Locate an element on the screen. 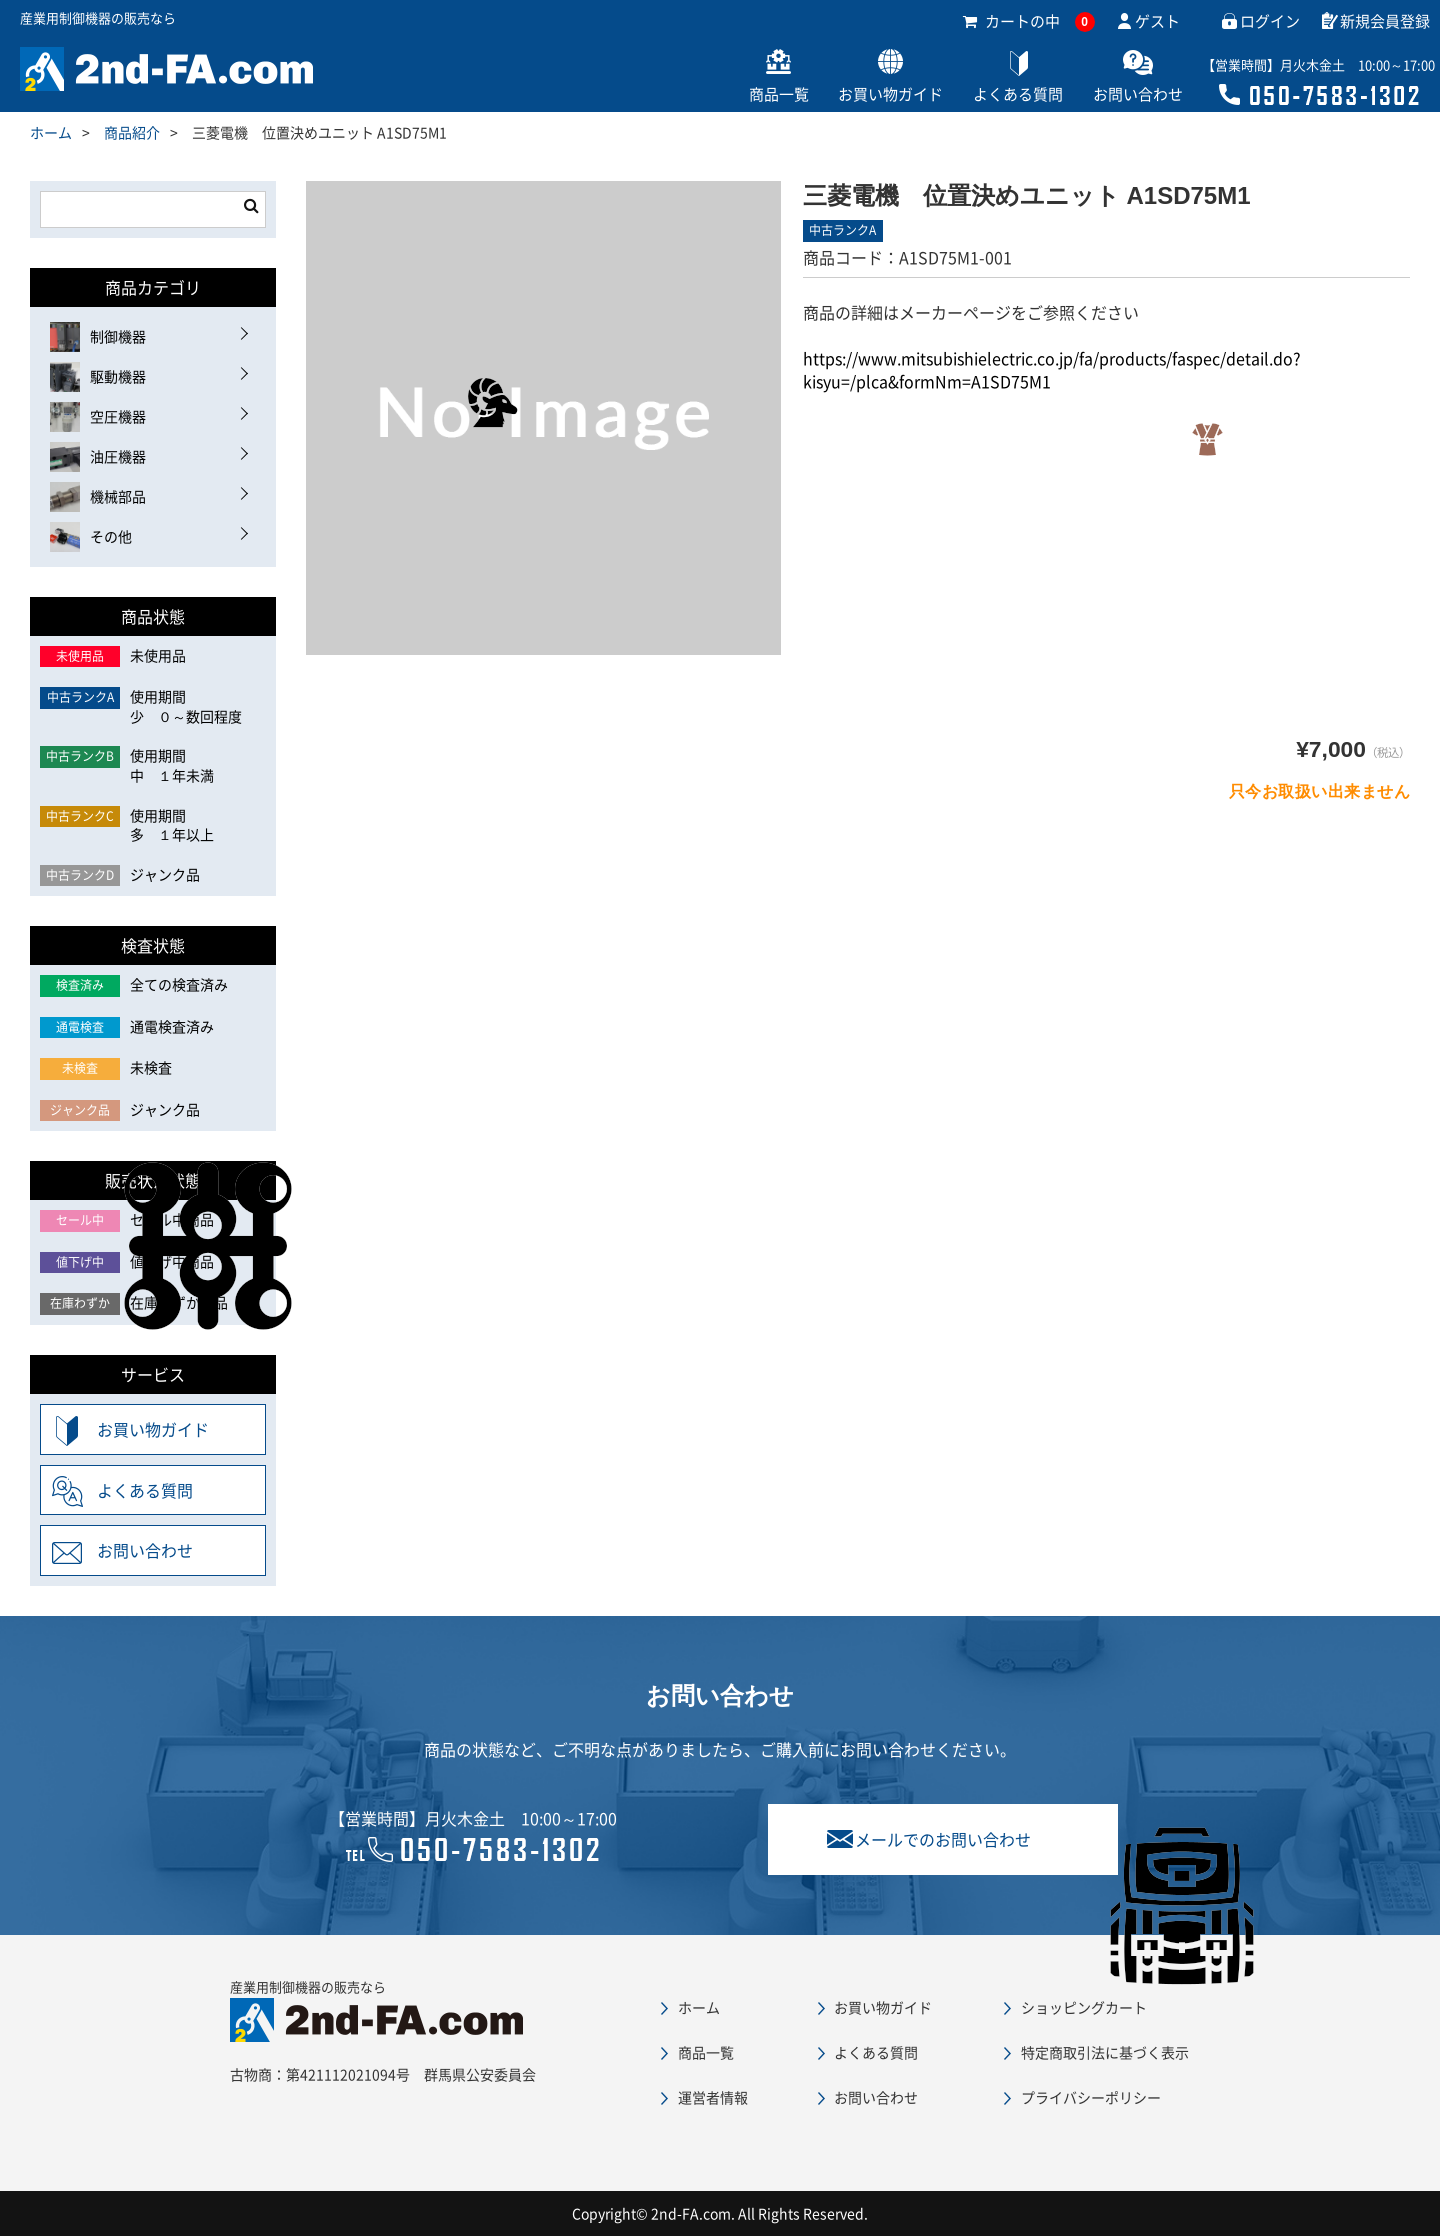 The width and height of the screenshot is (1440, 2240). select ninja armor equipment is located at coordinates (1207, 439).